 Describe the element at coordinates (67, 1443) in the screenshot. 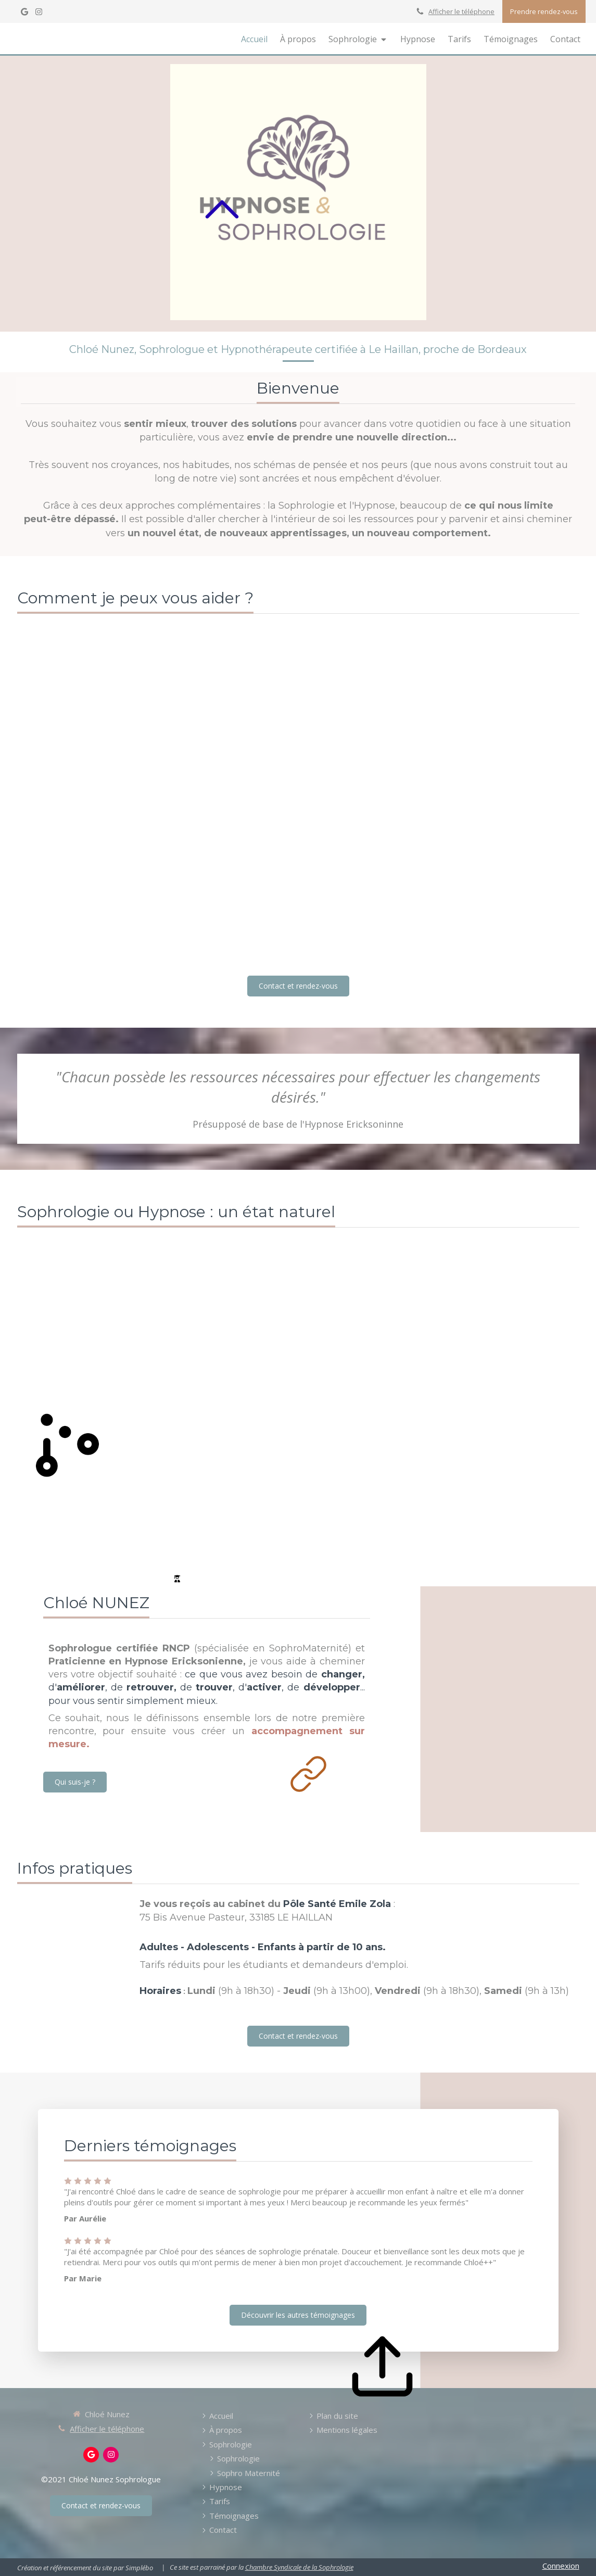

I see `view pull requests in merge queue` at that location.